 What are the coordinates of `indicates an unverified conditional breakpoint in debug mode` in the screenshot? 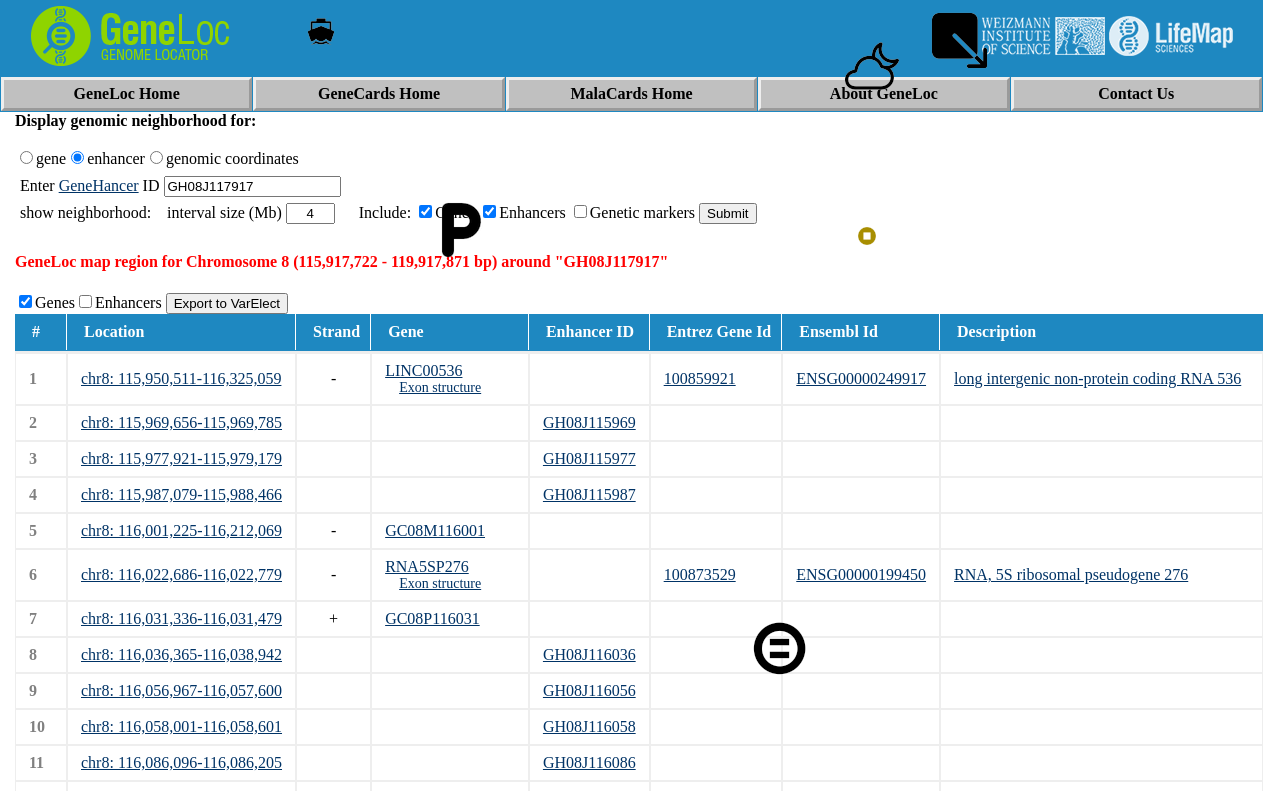 It's located at (779, 648).